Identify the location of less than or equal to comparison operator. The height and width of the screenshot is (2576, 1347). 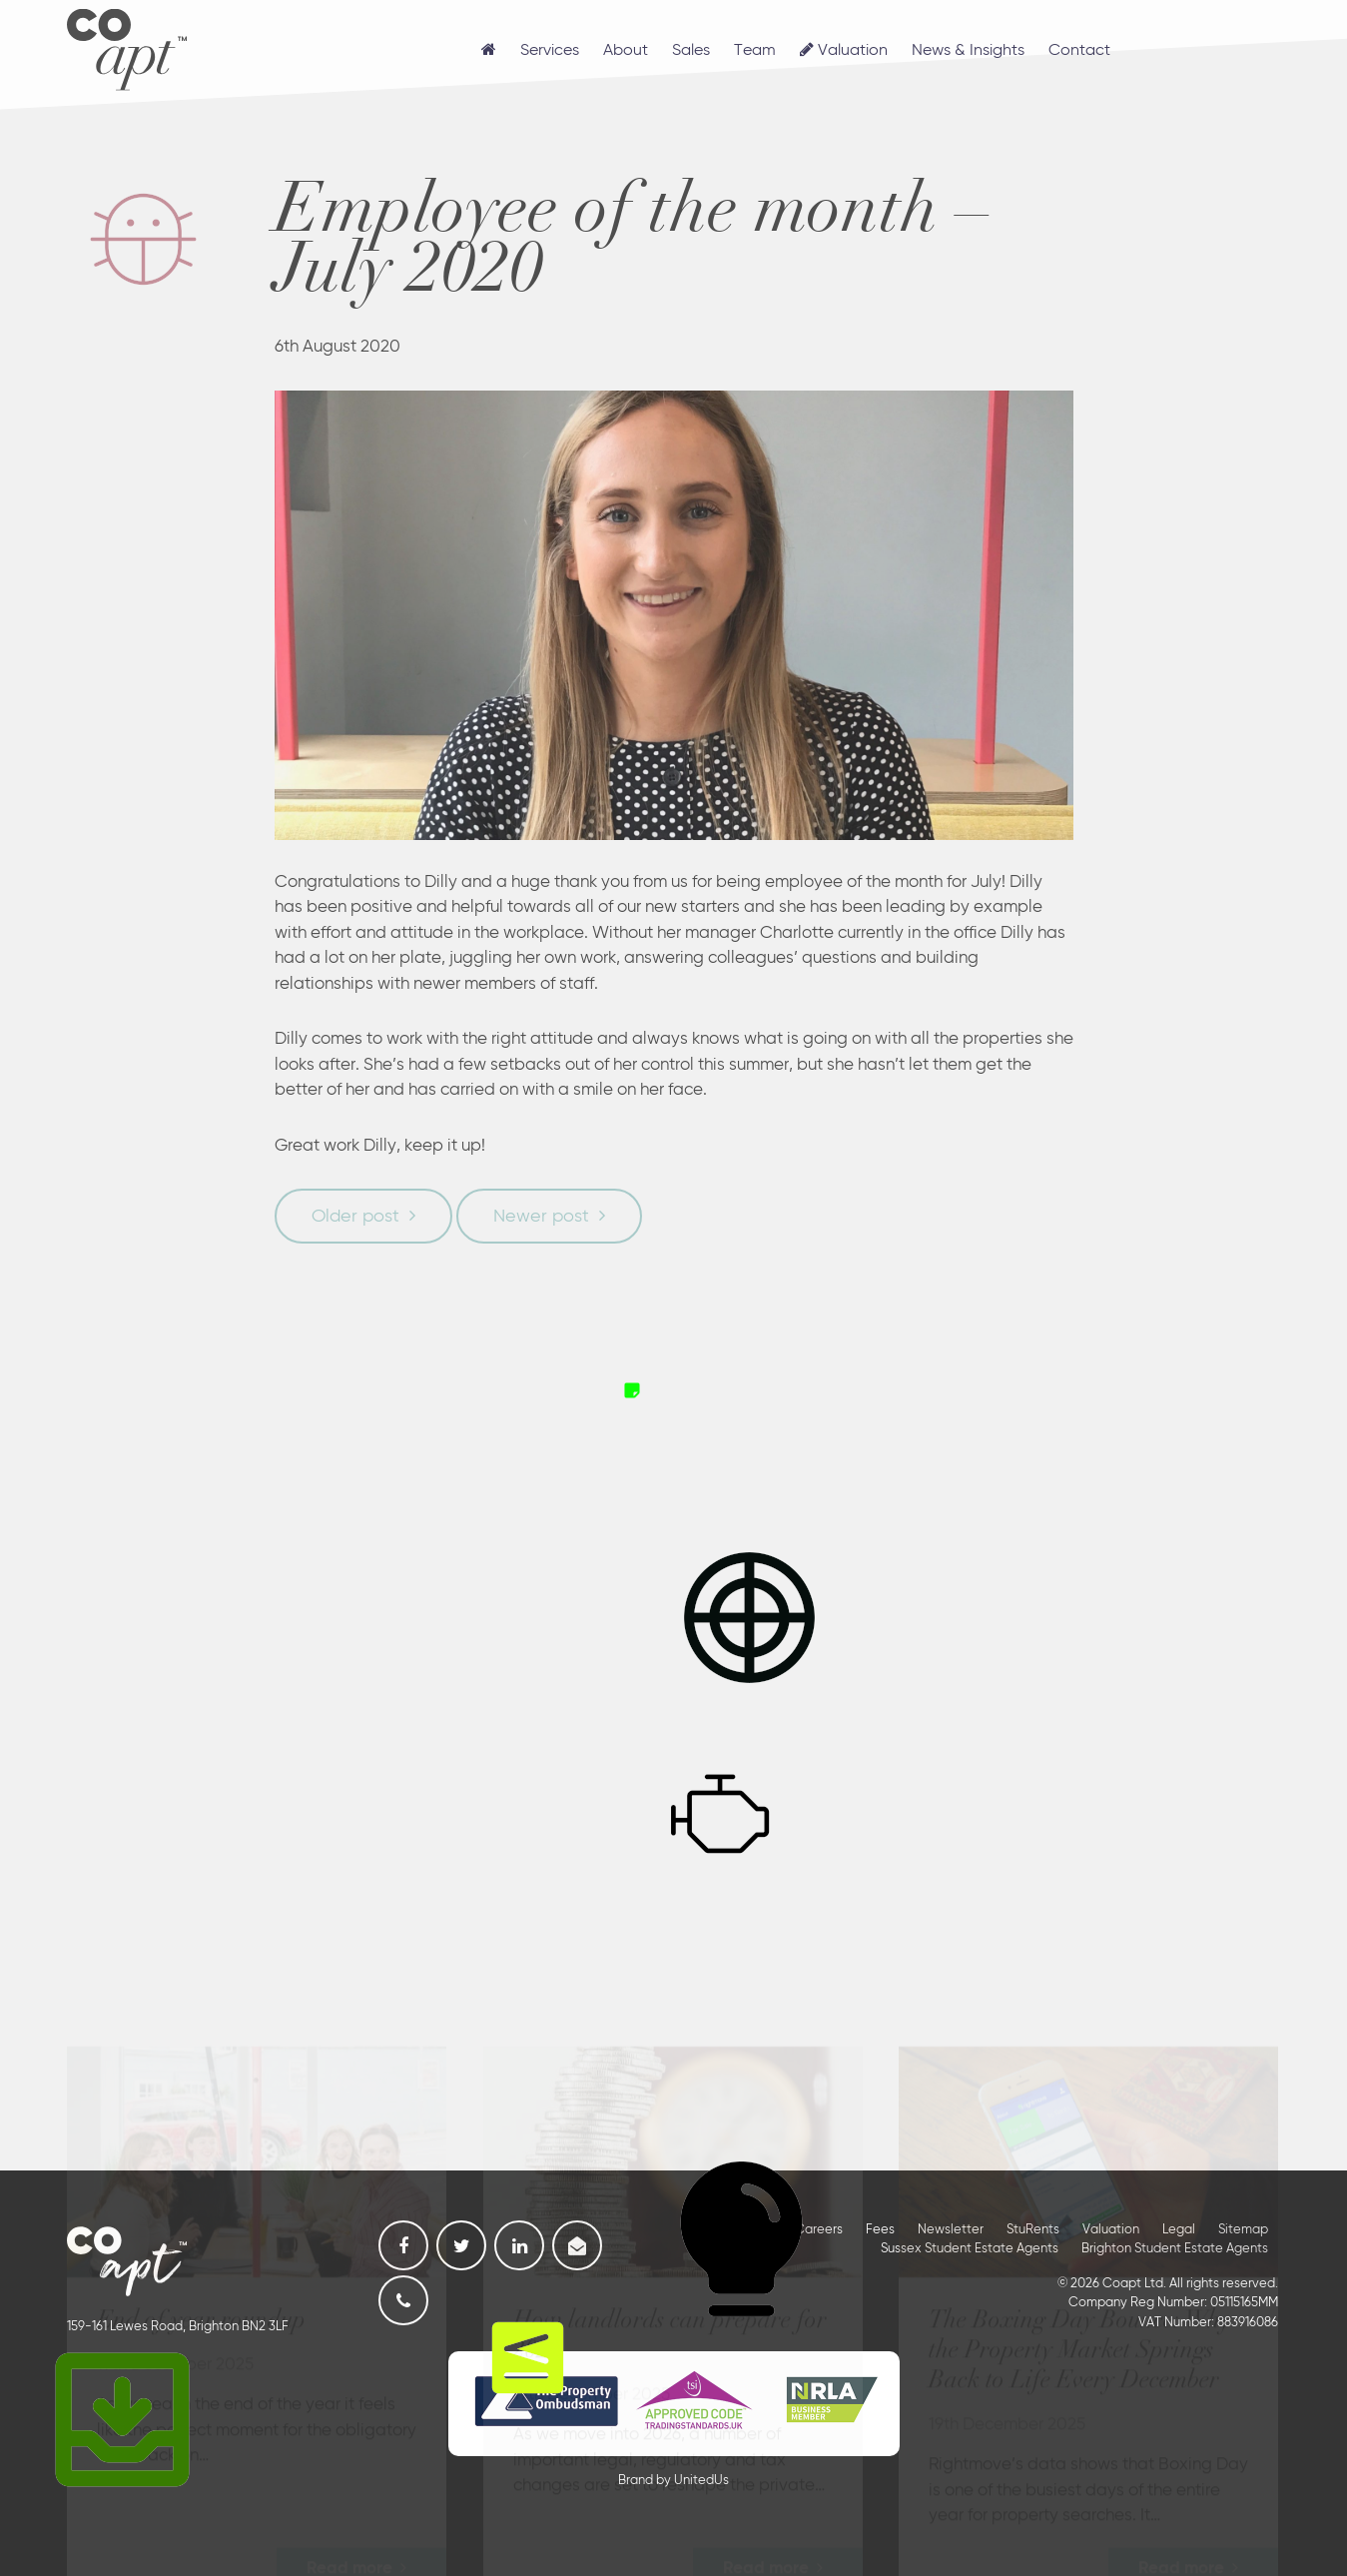
(527, 2357).